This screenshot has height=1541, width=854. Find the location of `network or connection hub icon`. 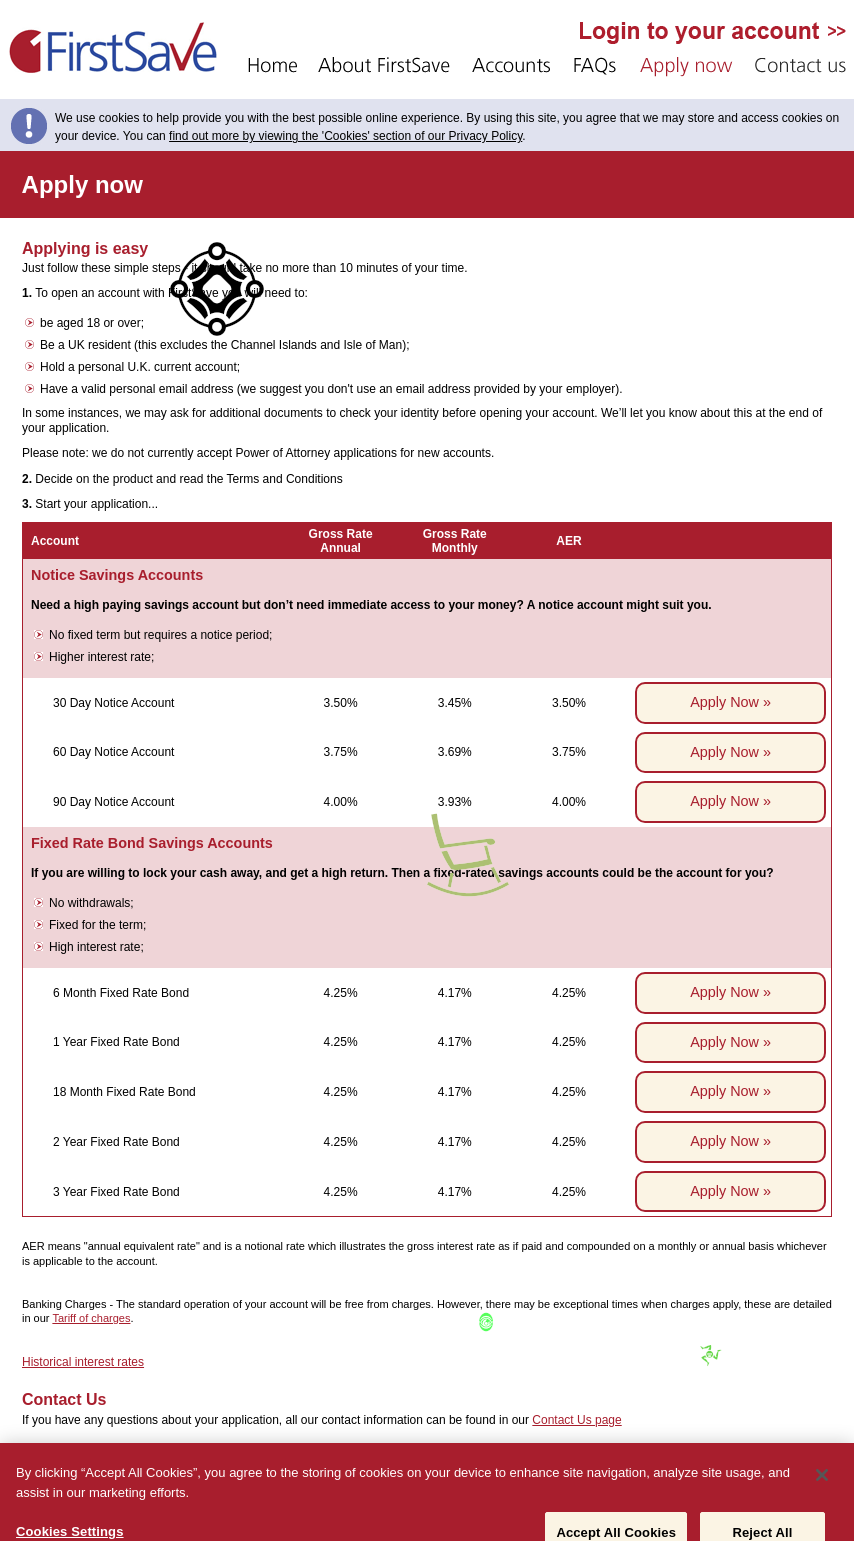

network or connection hub icon is located at coordinates (217, 289).